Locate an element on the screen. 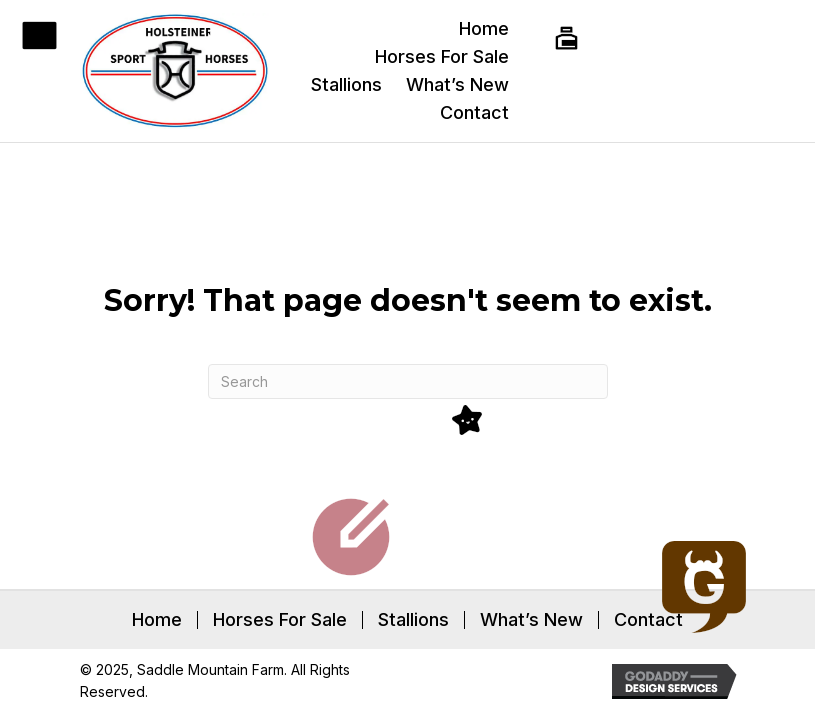 The width and height of the screenshot is (815, 720). link to GNU Social profile is located at coordinates (704, 587).